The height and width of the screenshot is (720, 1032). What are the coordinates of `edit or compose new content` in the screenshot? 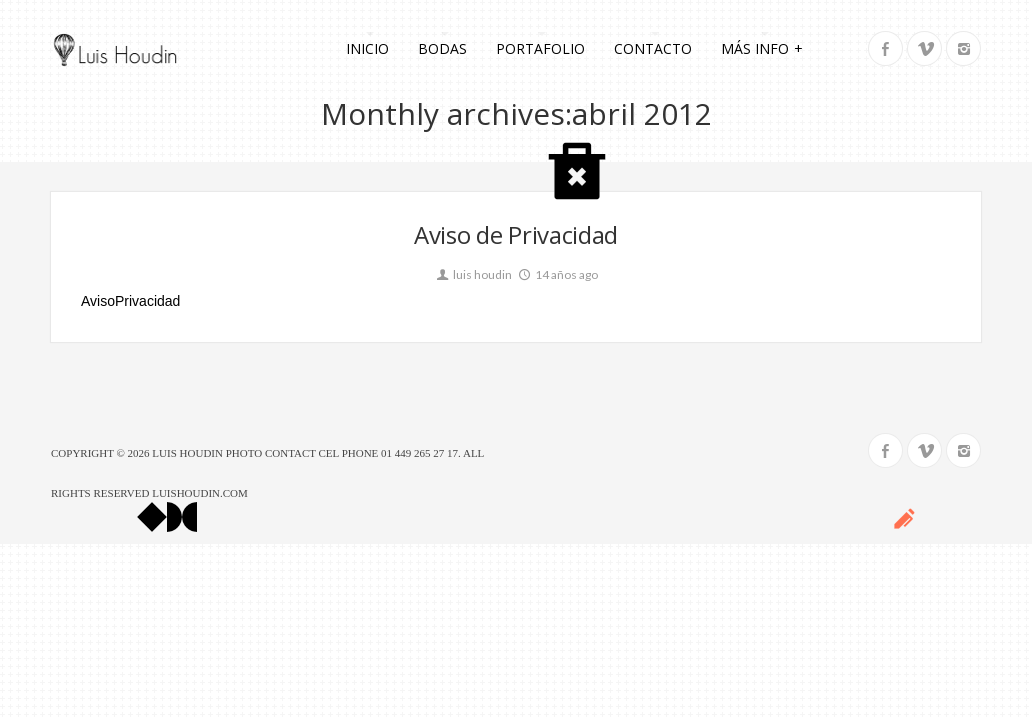 It's located at (904, 519).